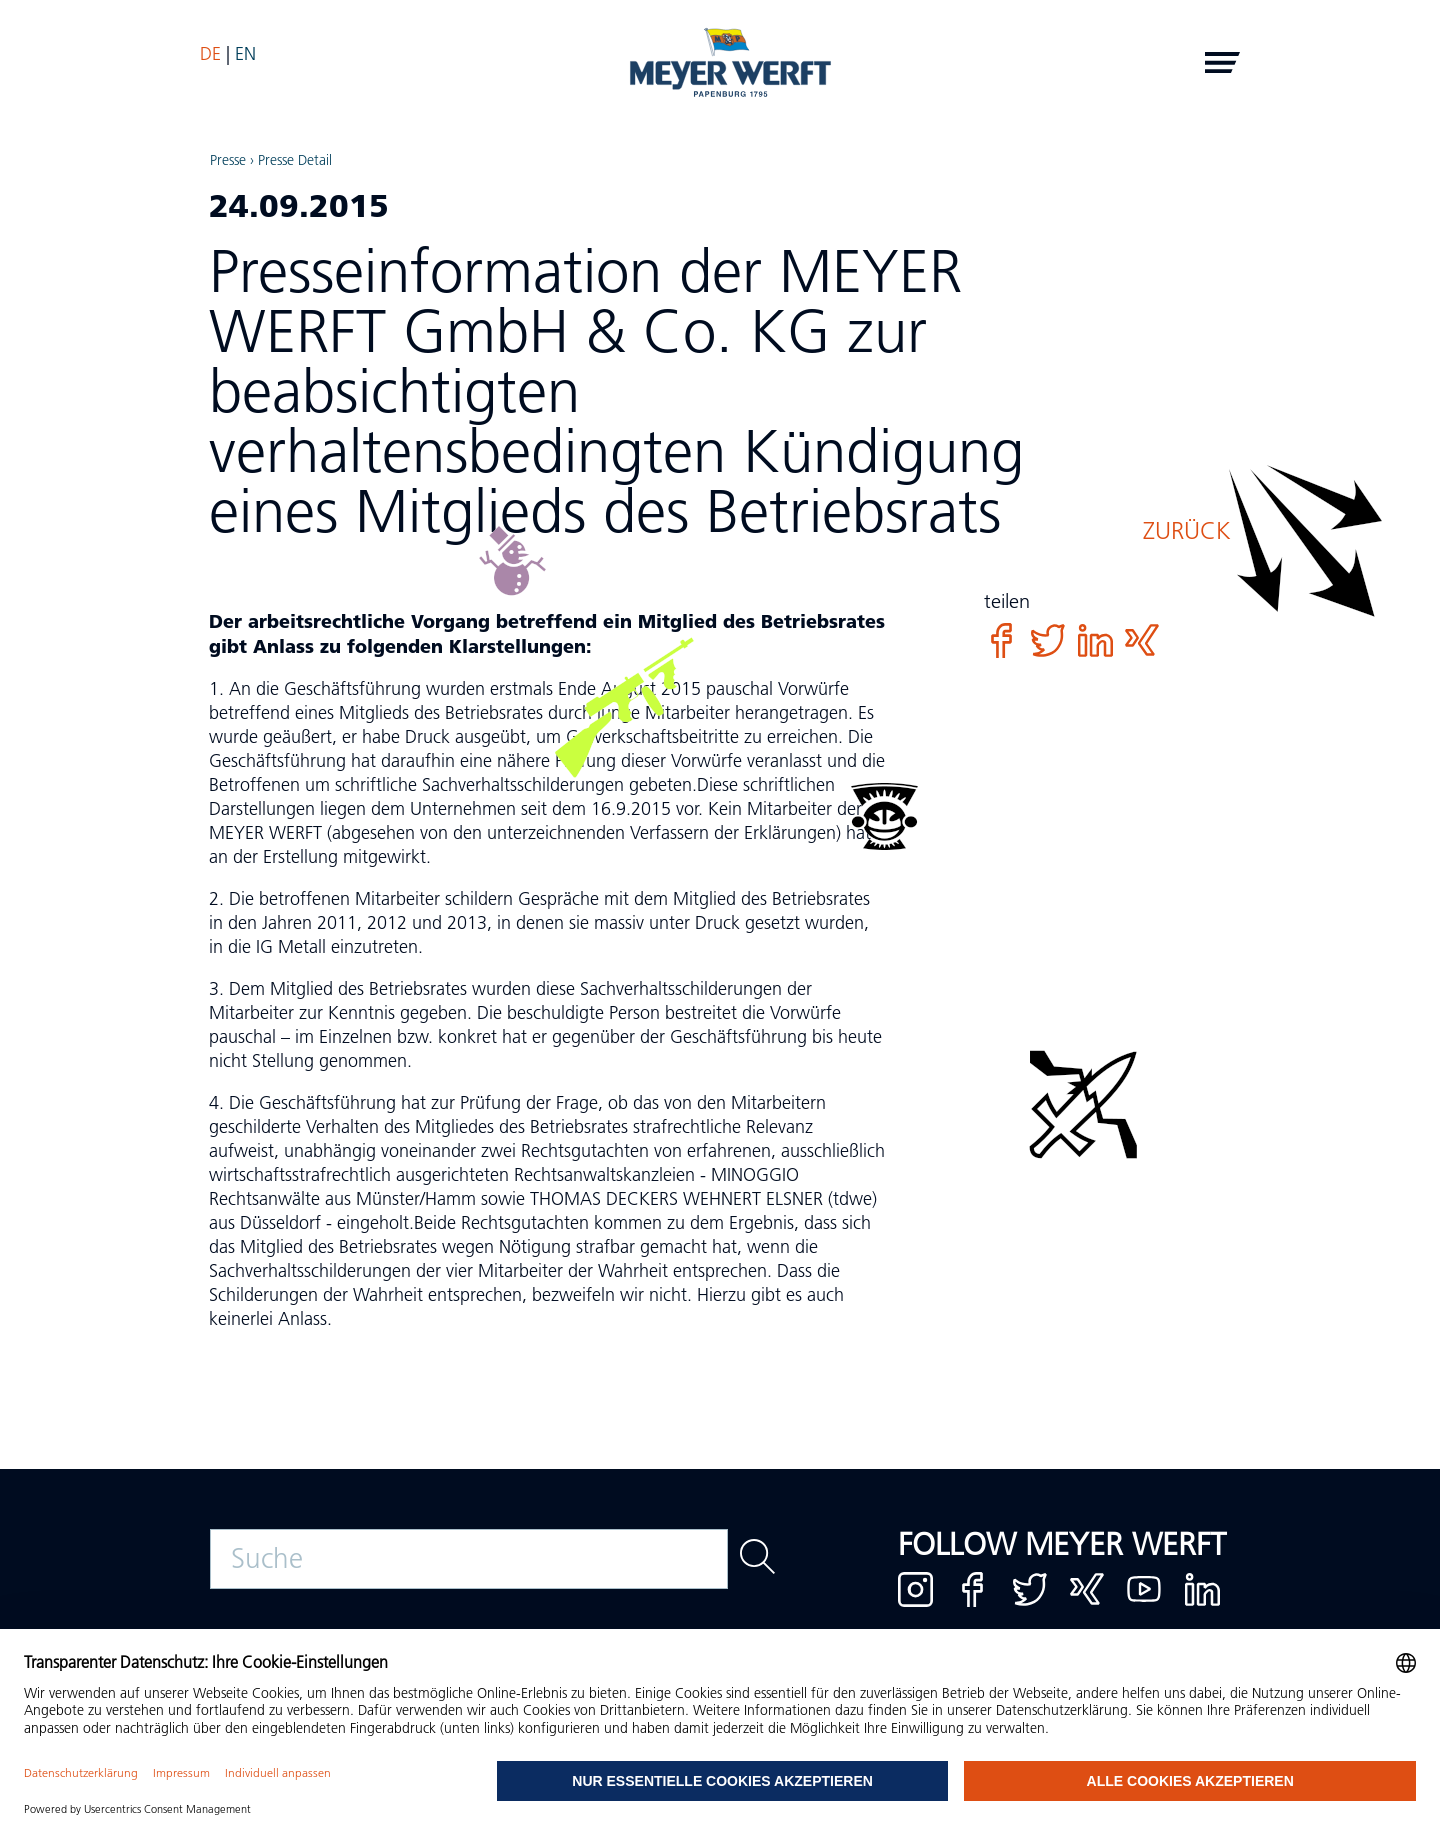  I want to click on winter or holiday-themed content, so click(512, 561).